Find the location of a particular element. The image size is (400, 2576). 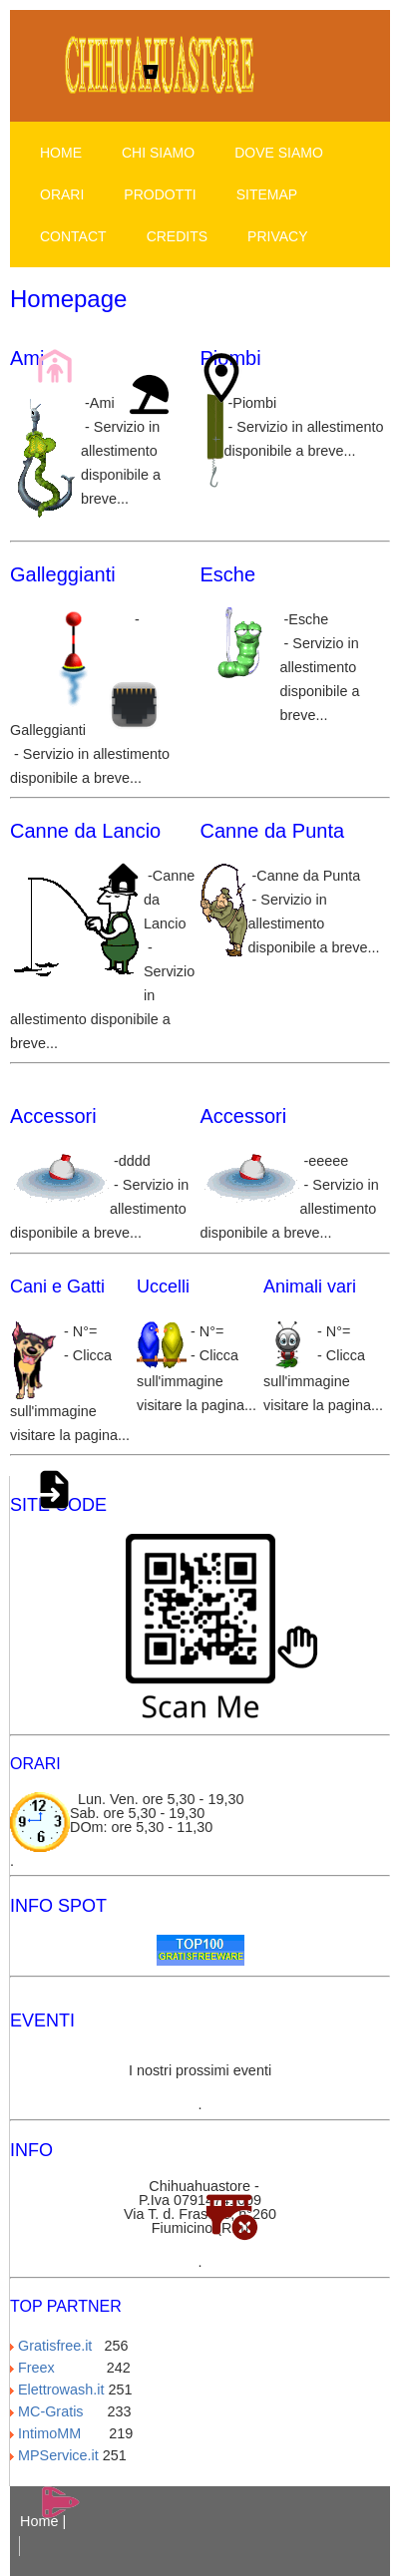

stop or pause an action is located at coordinates (298, 1647).